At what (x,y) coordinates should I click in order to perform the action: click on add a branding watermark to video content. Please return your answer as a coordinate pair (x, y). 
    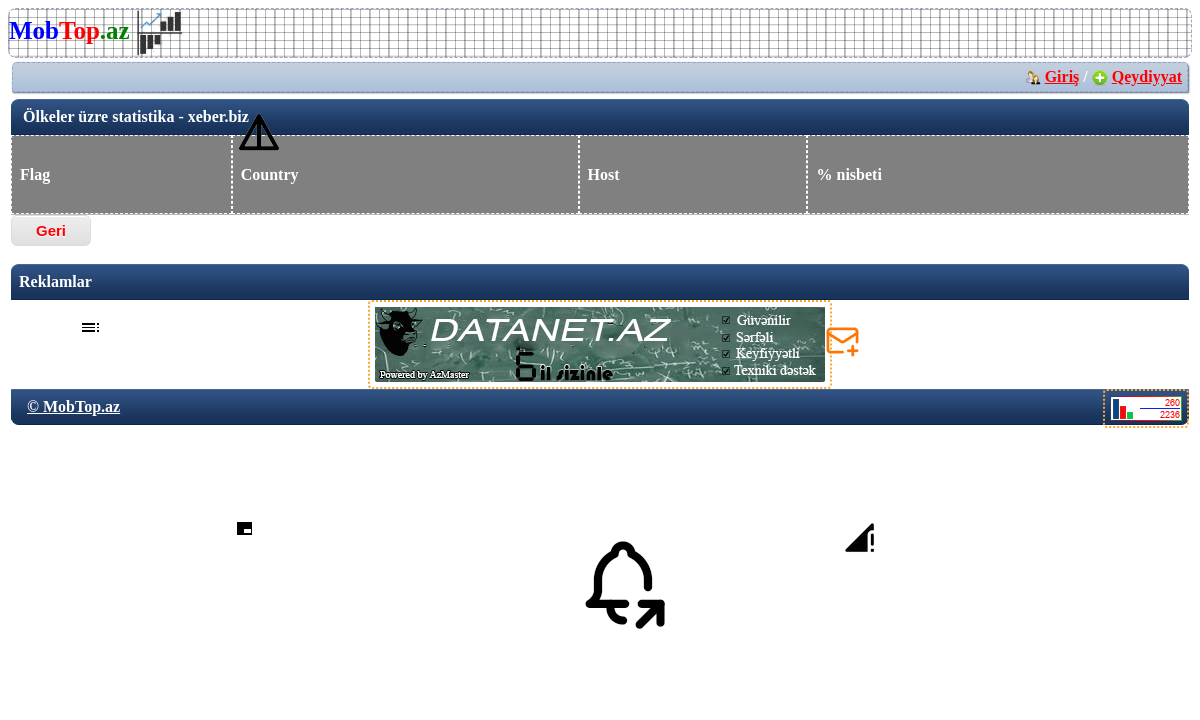
    Looking at the image, I should click on (244, 528).